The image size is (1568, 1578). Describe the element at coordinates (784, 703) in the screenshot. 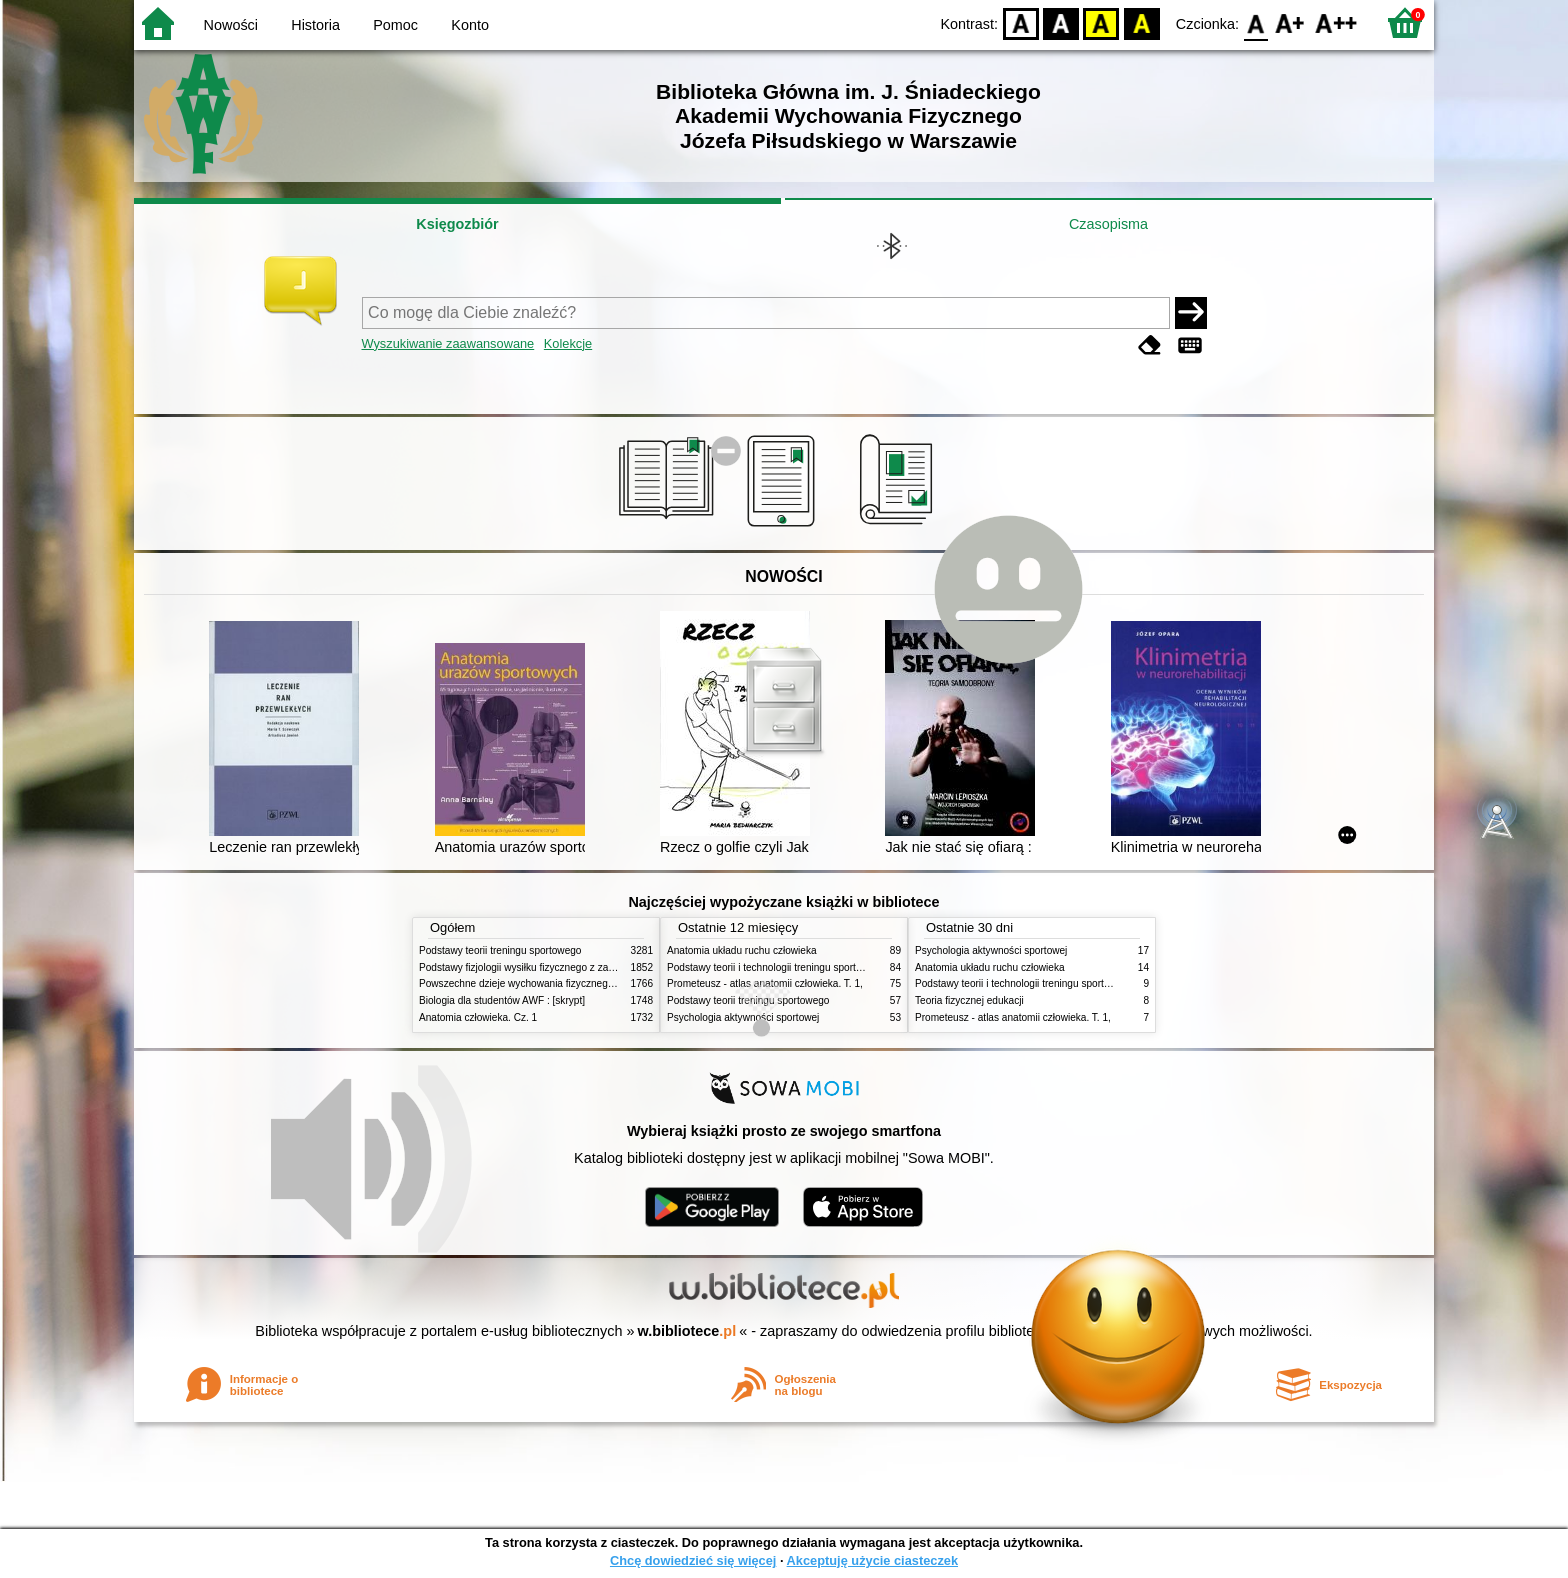

I see `open the file manager application` at that location.